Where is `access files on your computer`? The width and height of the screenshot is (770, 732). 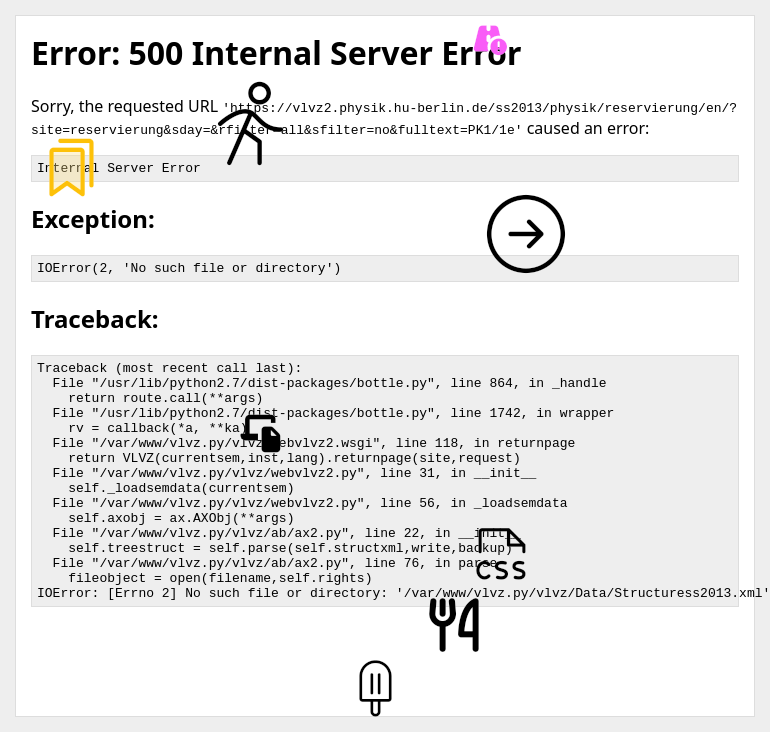 access files on your computer is located at coordinates (261, 433).